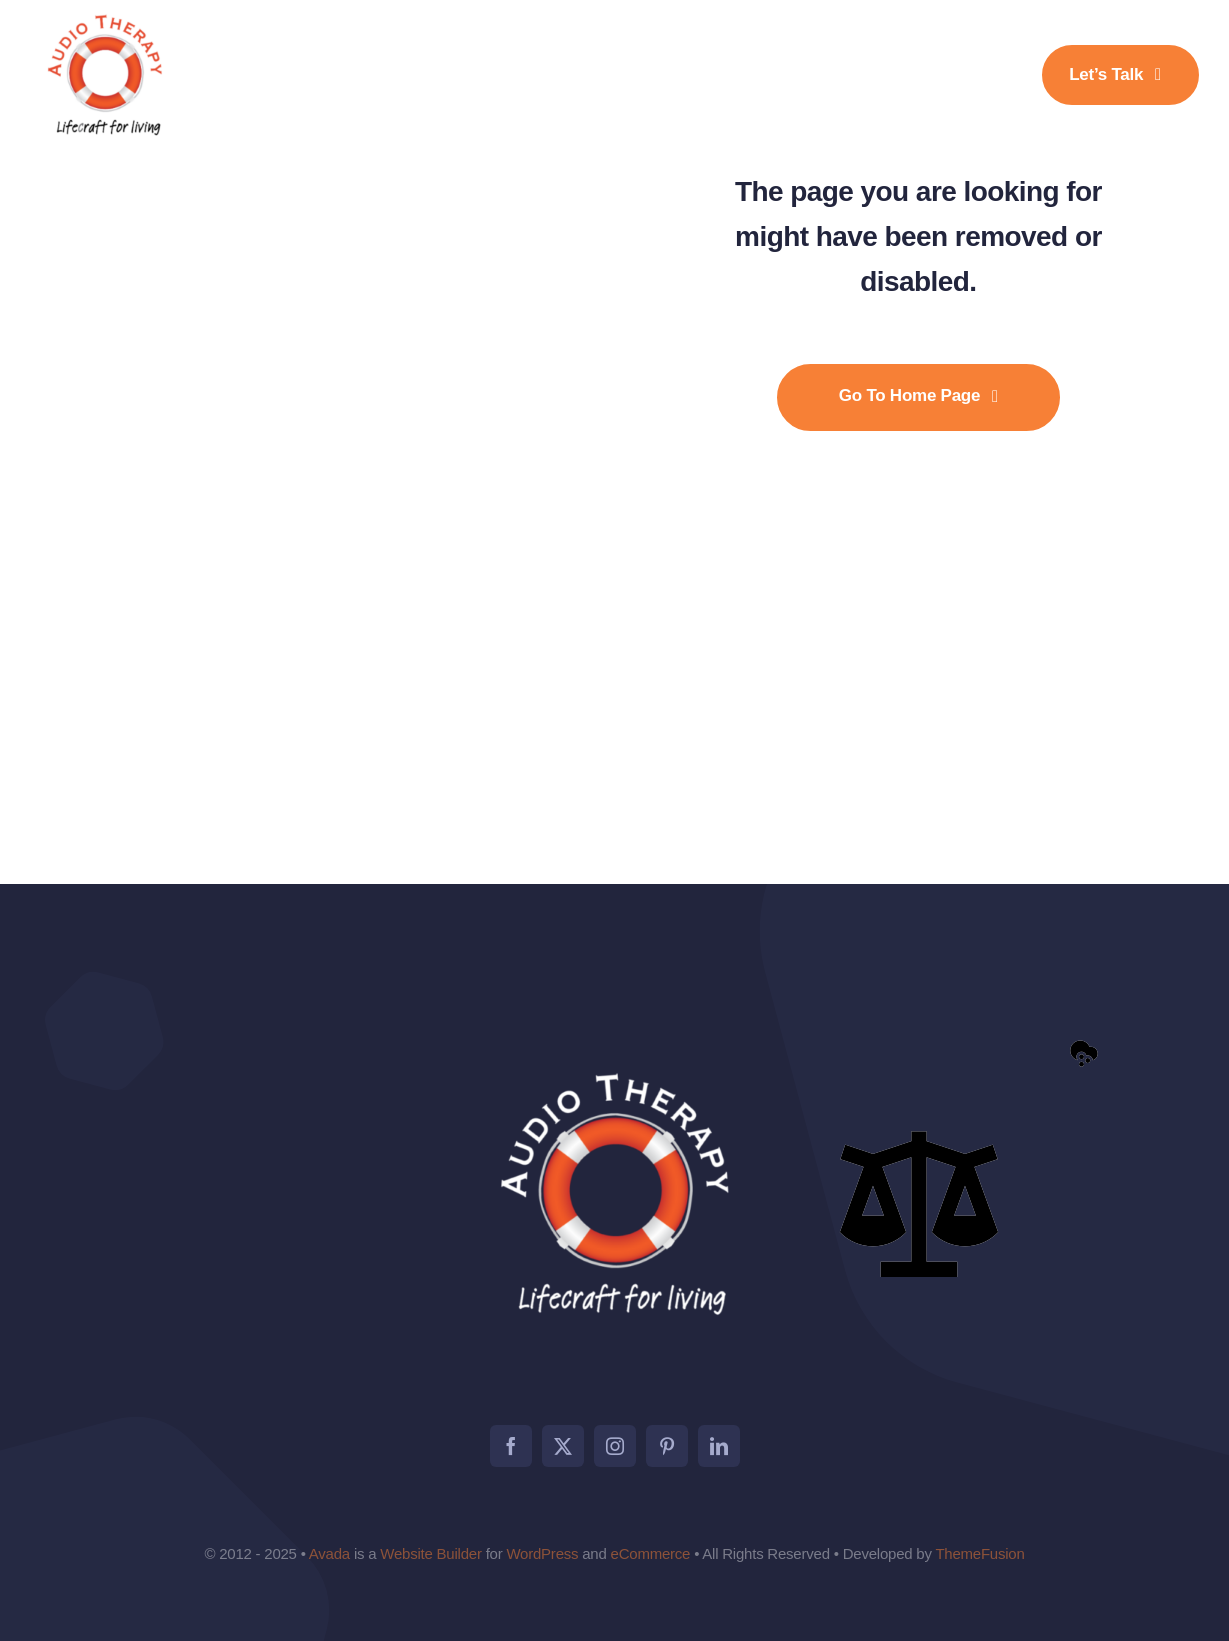 The height and width of the screenshot is (1641, 1229). Describe the element at coordinates (1084, 1053) in the screenshot. I see `indicates hail weather conditions` at that location.